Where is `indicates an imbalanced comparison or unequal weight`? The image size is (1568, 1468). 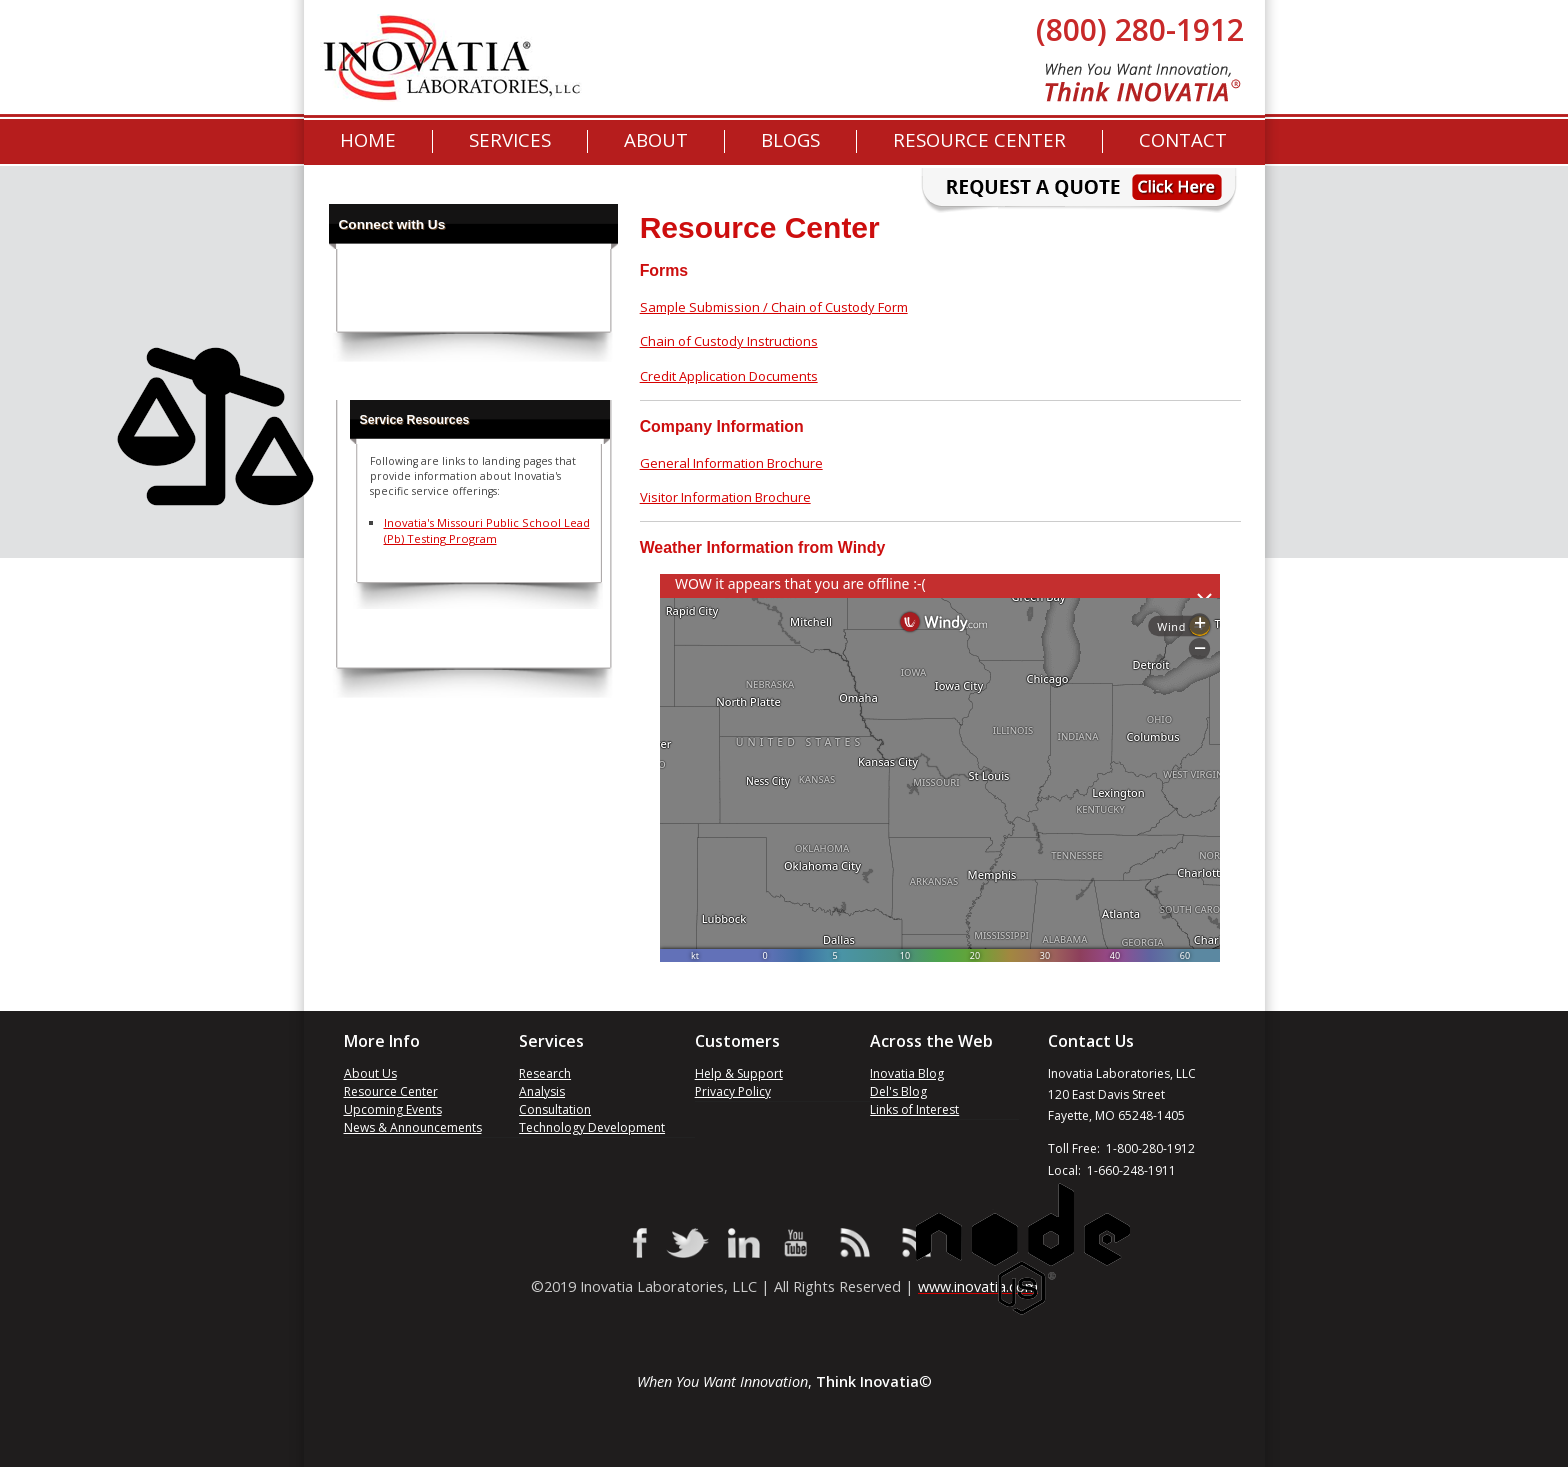
indicates an imbalanced comparison or unequal weight is located at coordinates (215, 426).